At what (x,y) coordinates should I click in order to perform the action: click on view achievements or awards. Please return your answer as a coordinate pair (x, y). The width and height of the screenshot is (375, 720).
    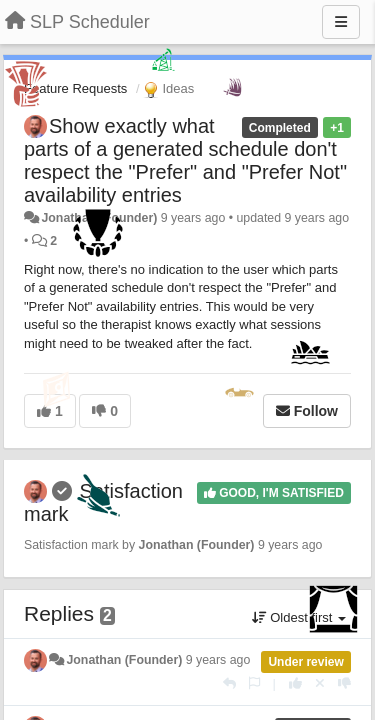
    Looking at the image, I should click on (98, 232).